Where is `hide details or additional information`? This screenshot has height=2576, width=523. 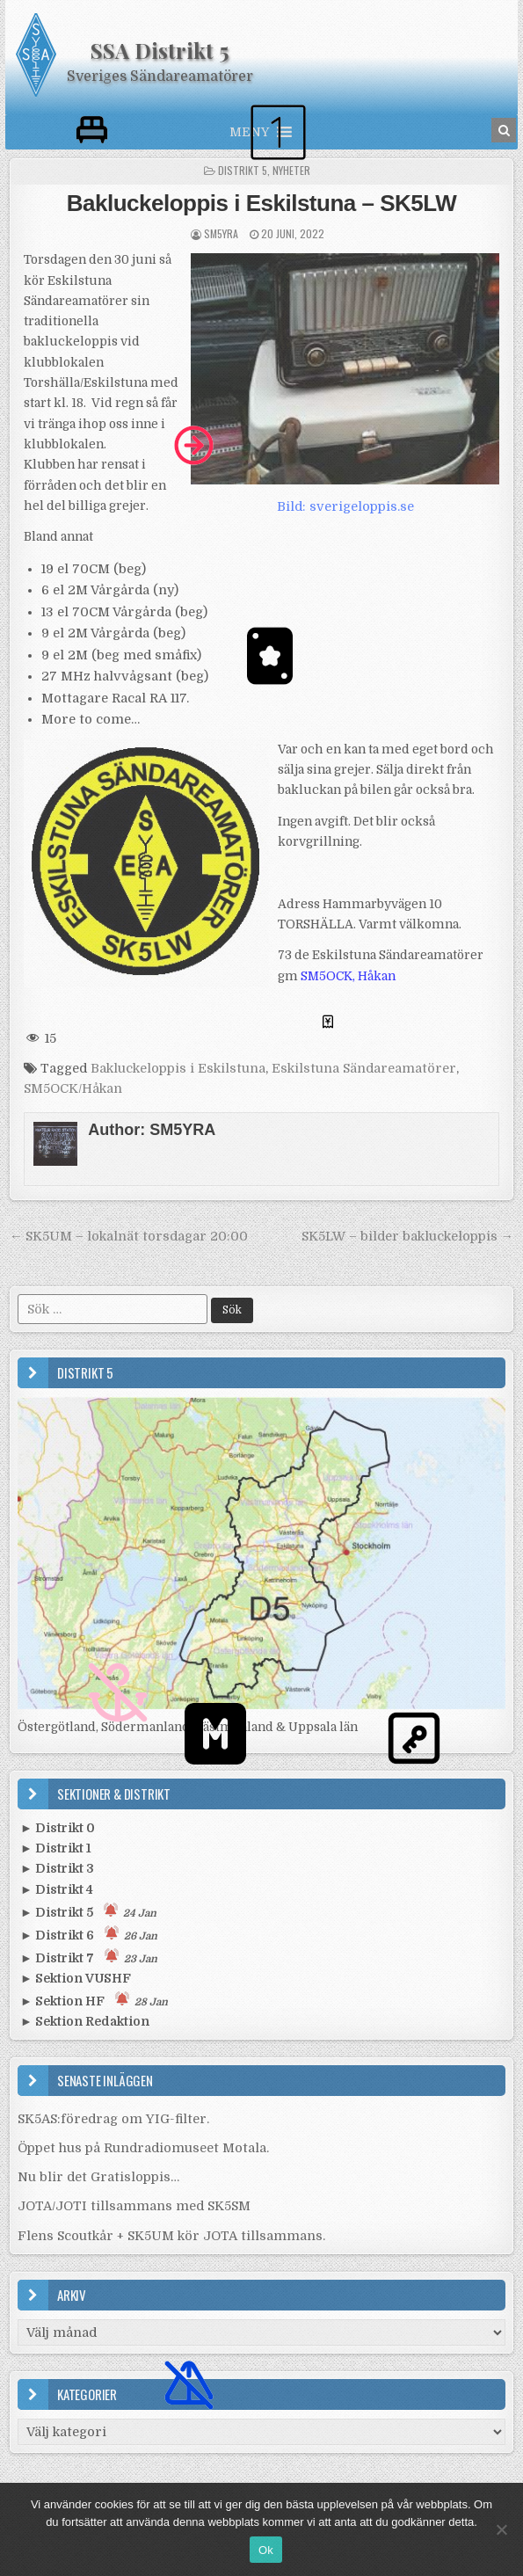
hide details or additional information is located at coordinates (189, 2385).